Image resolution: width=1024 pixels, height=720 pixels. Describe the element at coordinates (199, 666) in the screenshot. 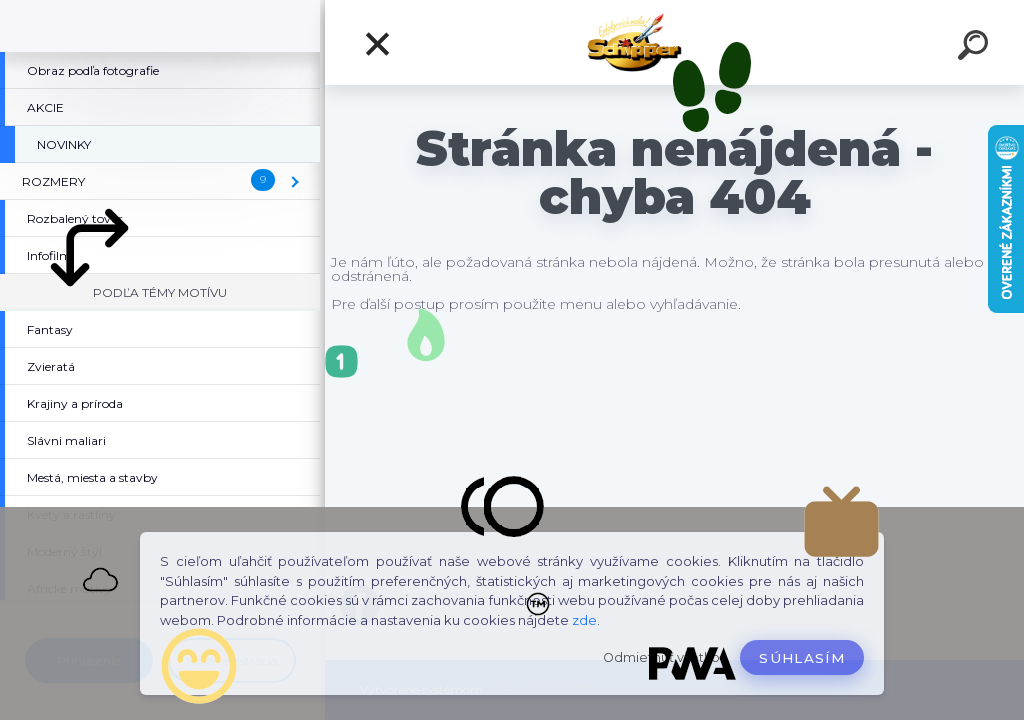

I see `add a laughing emoji reaction` at that location.